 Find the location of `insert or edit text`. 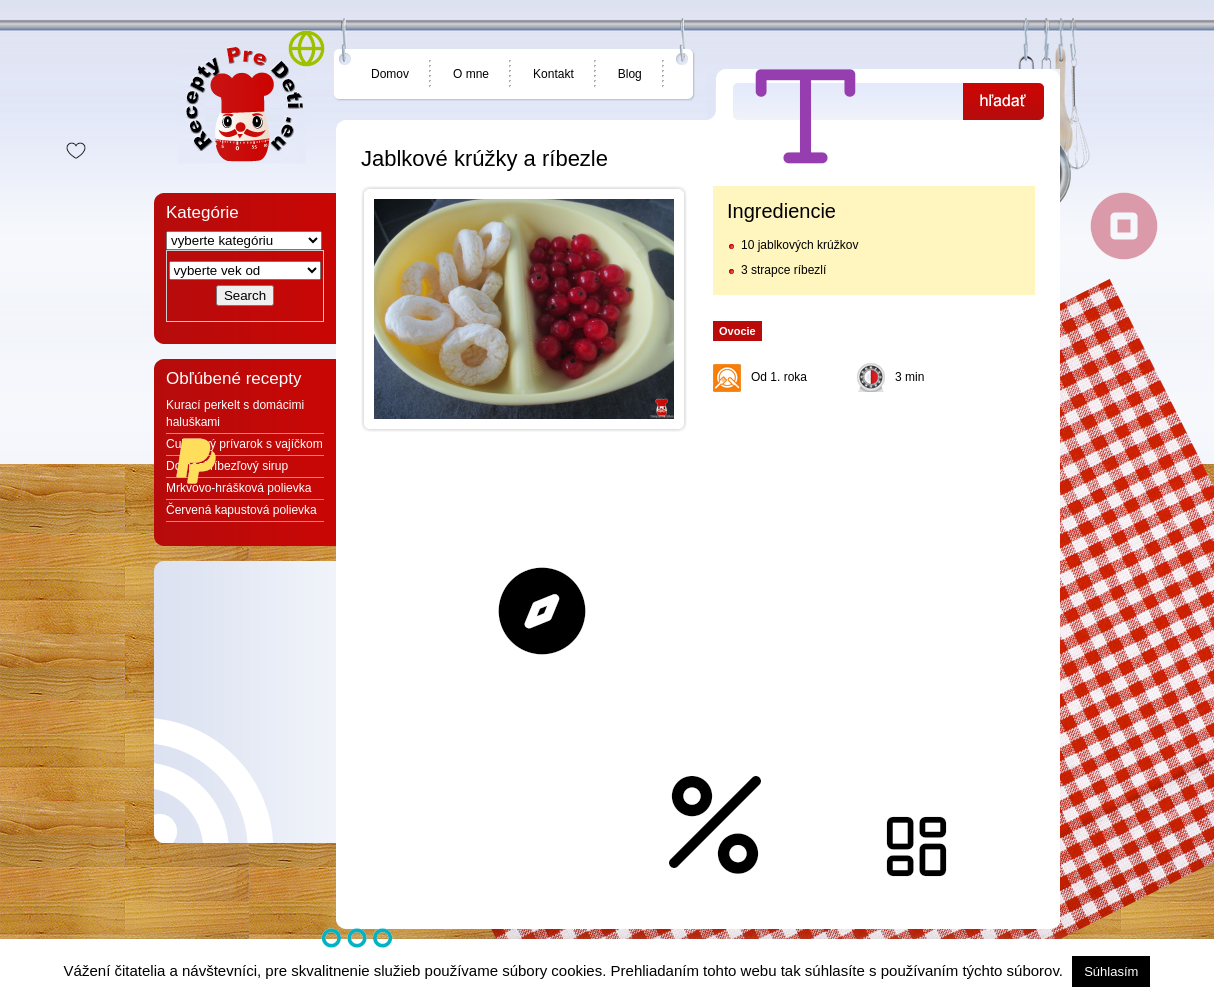

insert or edit text is located at coordinates (805, 113).